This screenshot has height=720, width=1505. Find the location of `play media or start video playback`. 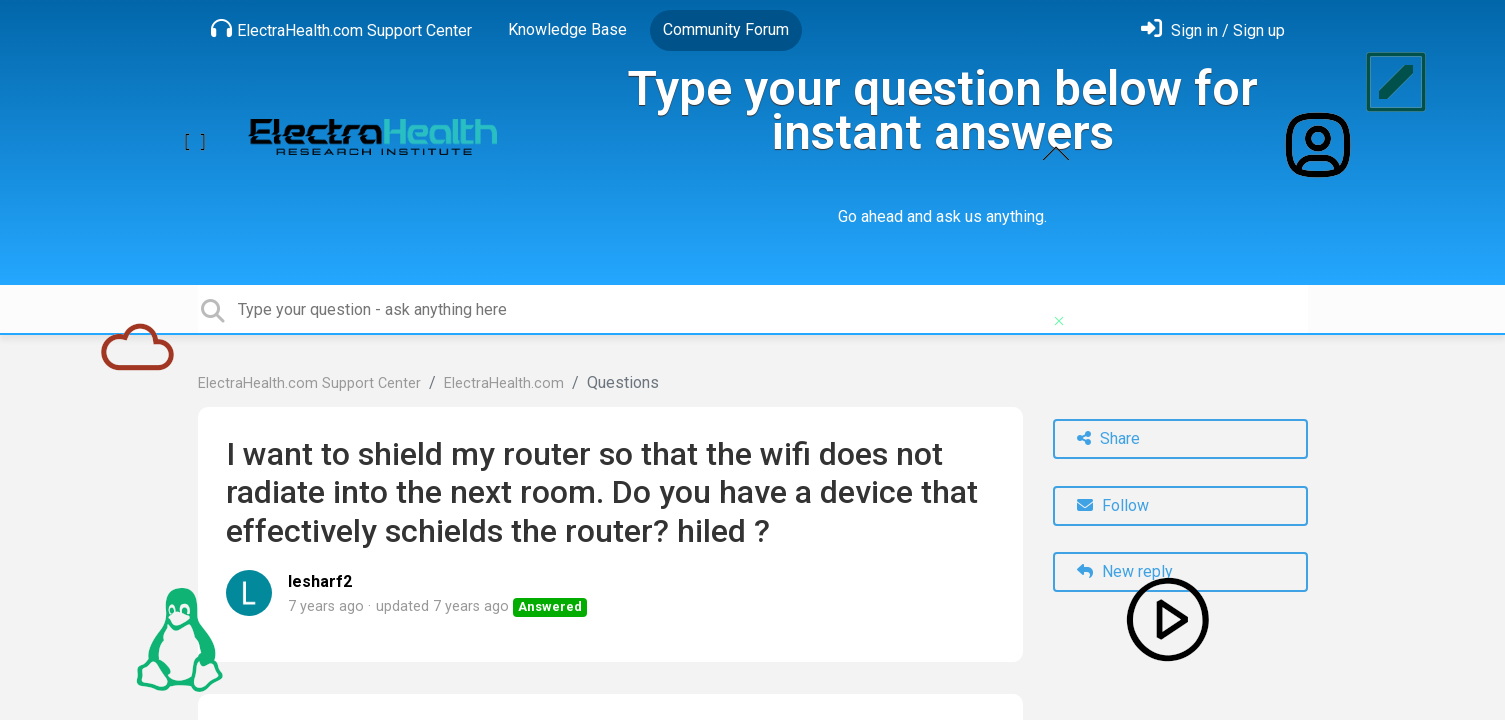

play media or start video playback is located at coordinates (1168, 619).